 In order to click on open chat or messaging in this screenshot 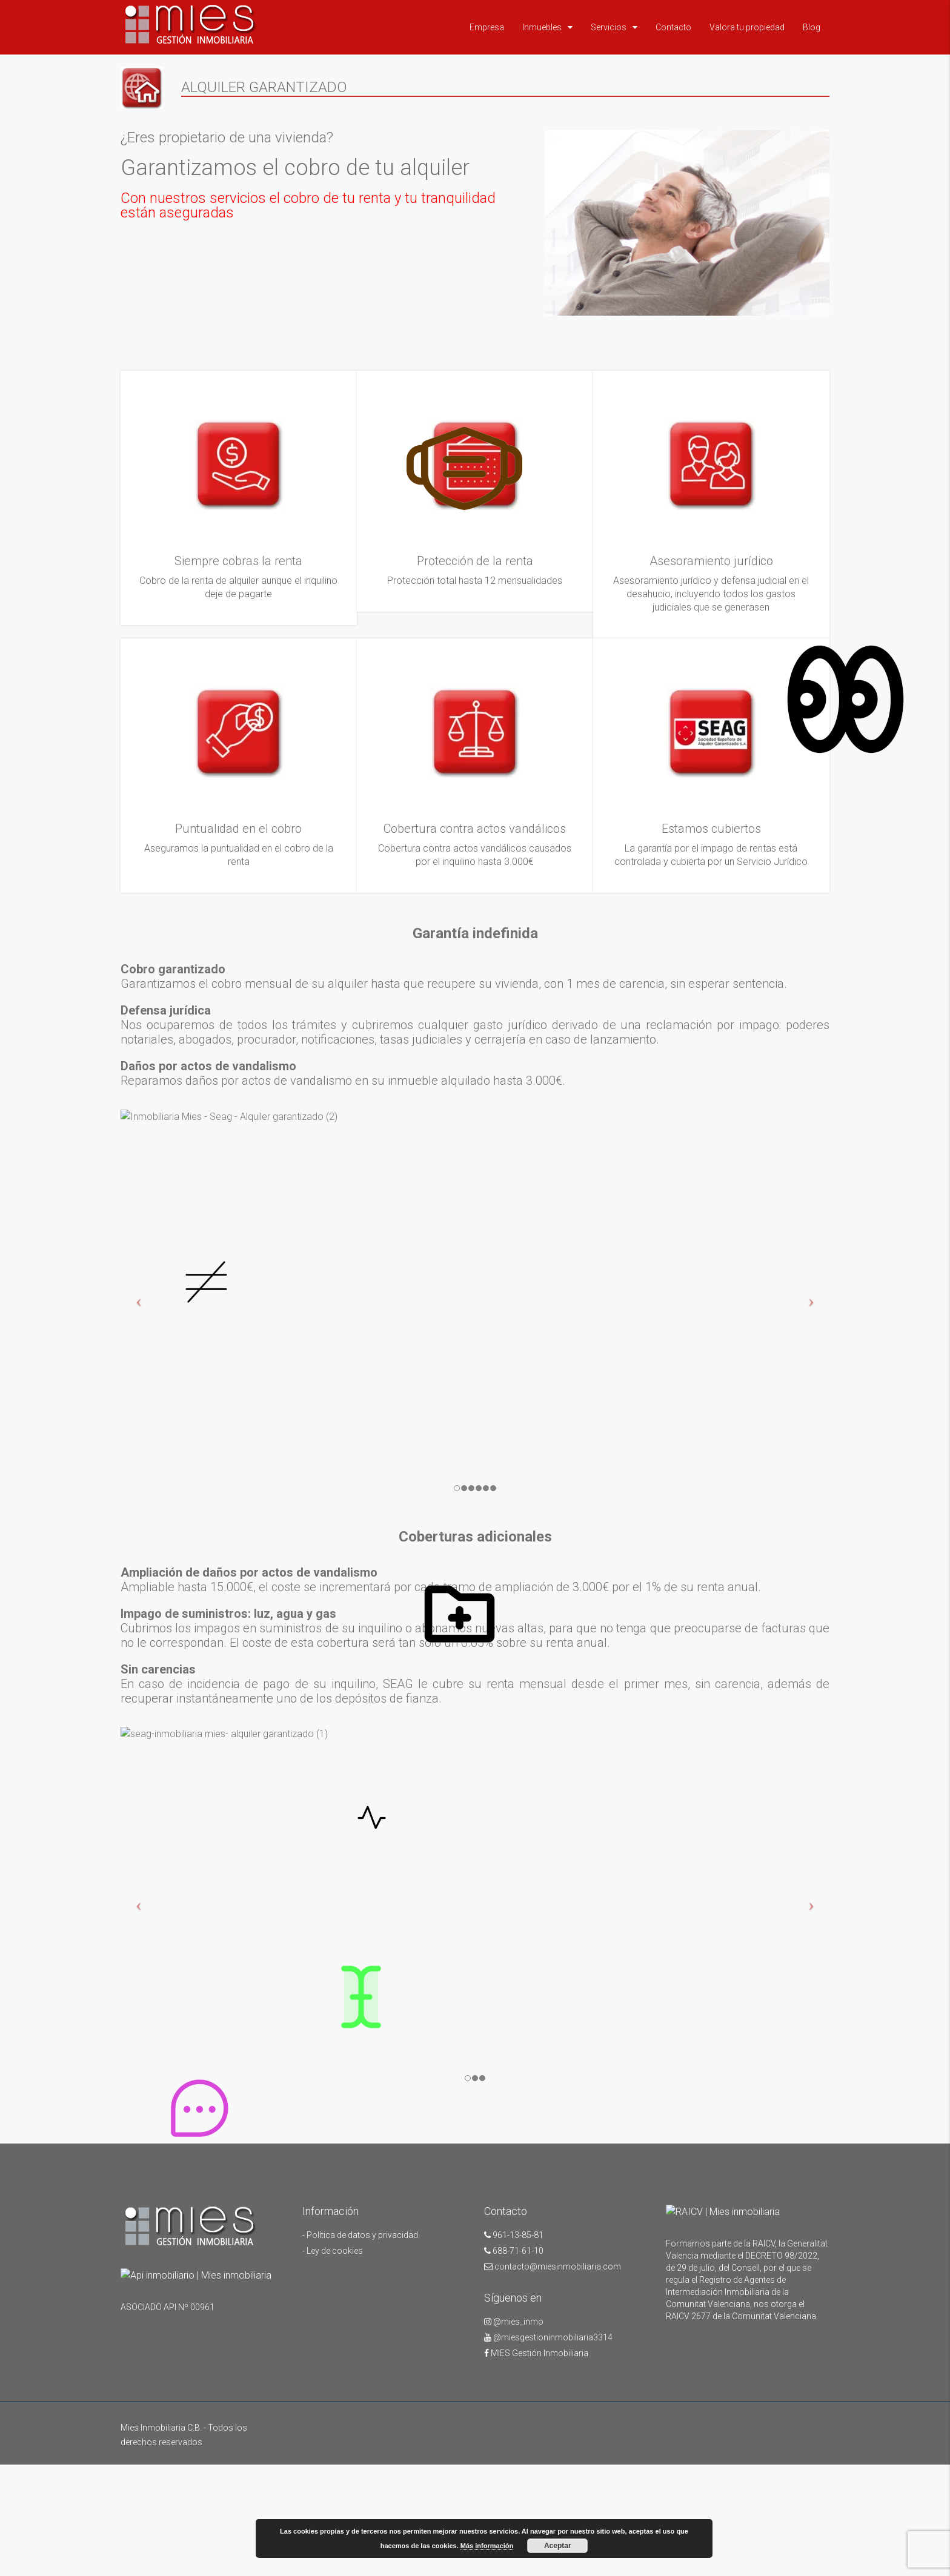, I will do `click(198, 2109)`.